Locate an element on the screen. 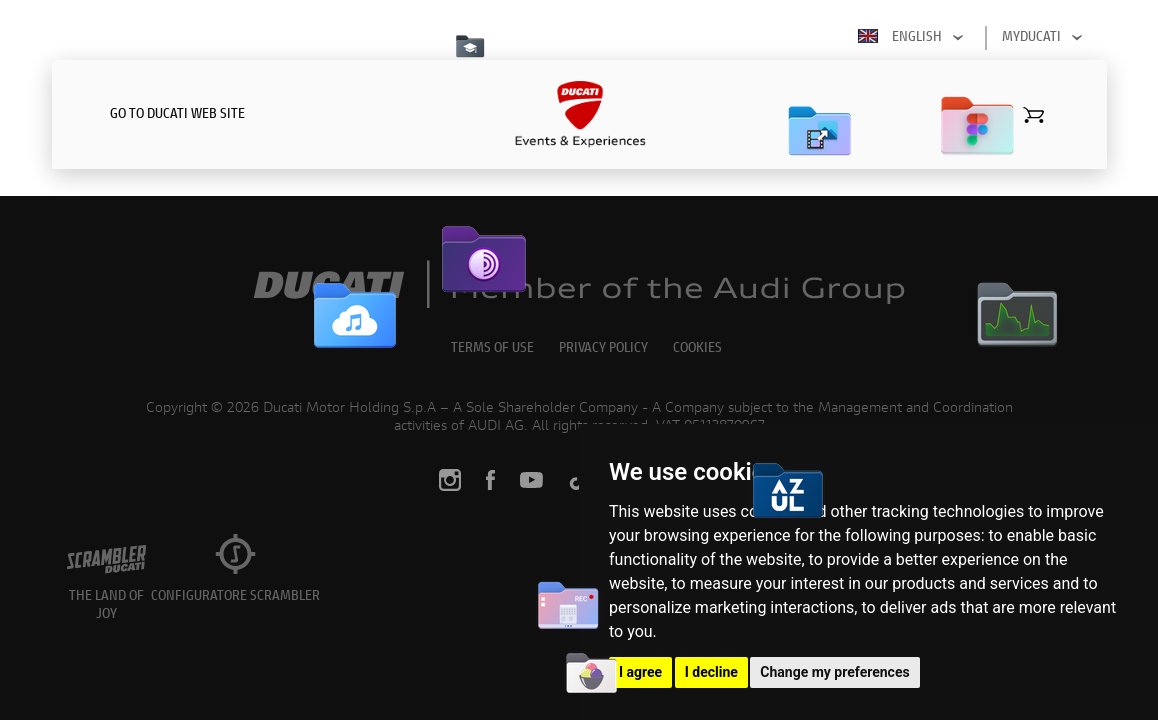  open task manager files folder is located at coordinates (1017, 316).